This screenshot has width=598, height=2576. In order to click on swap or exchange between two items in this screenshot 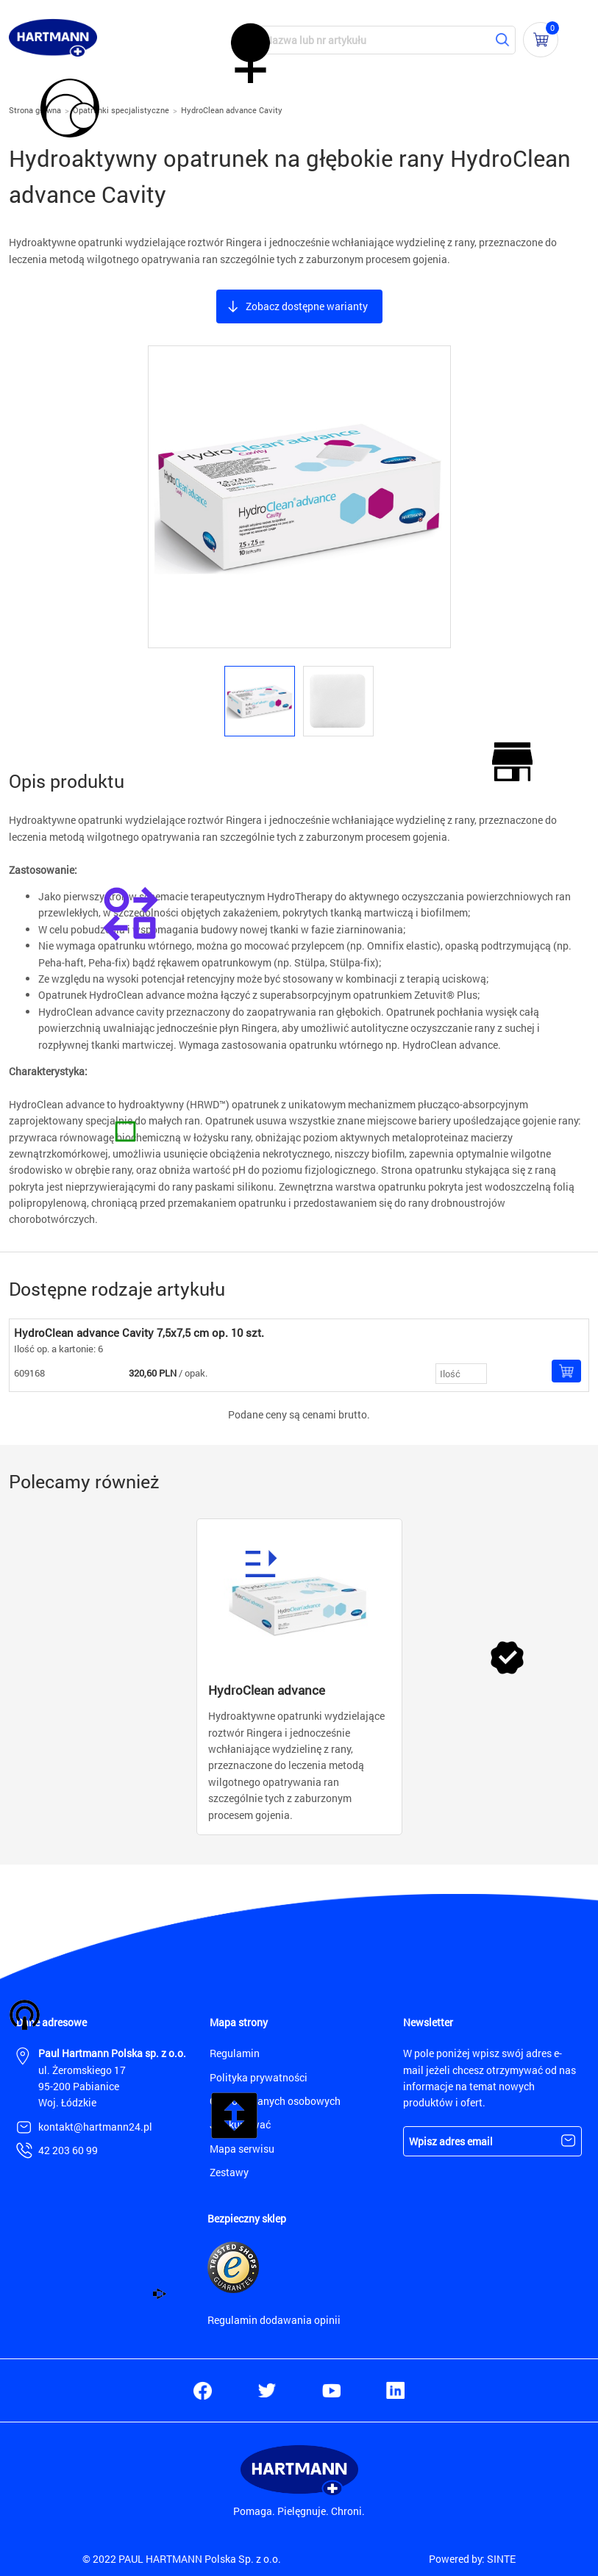, I will do `click(130, 914)`.